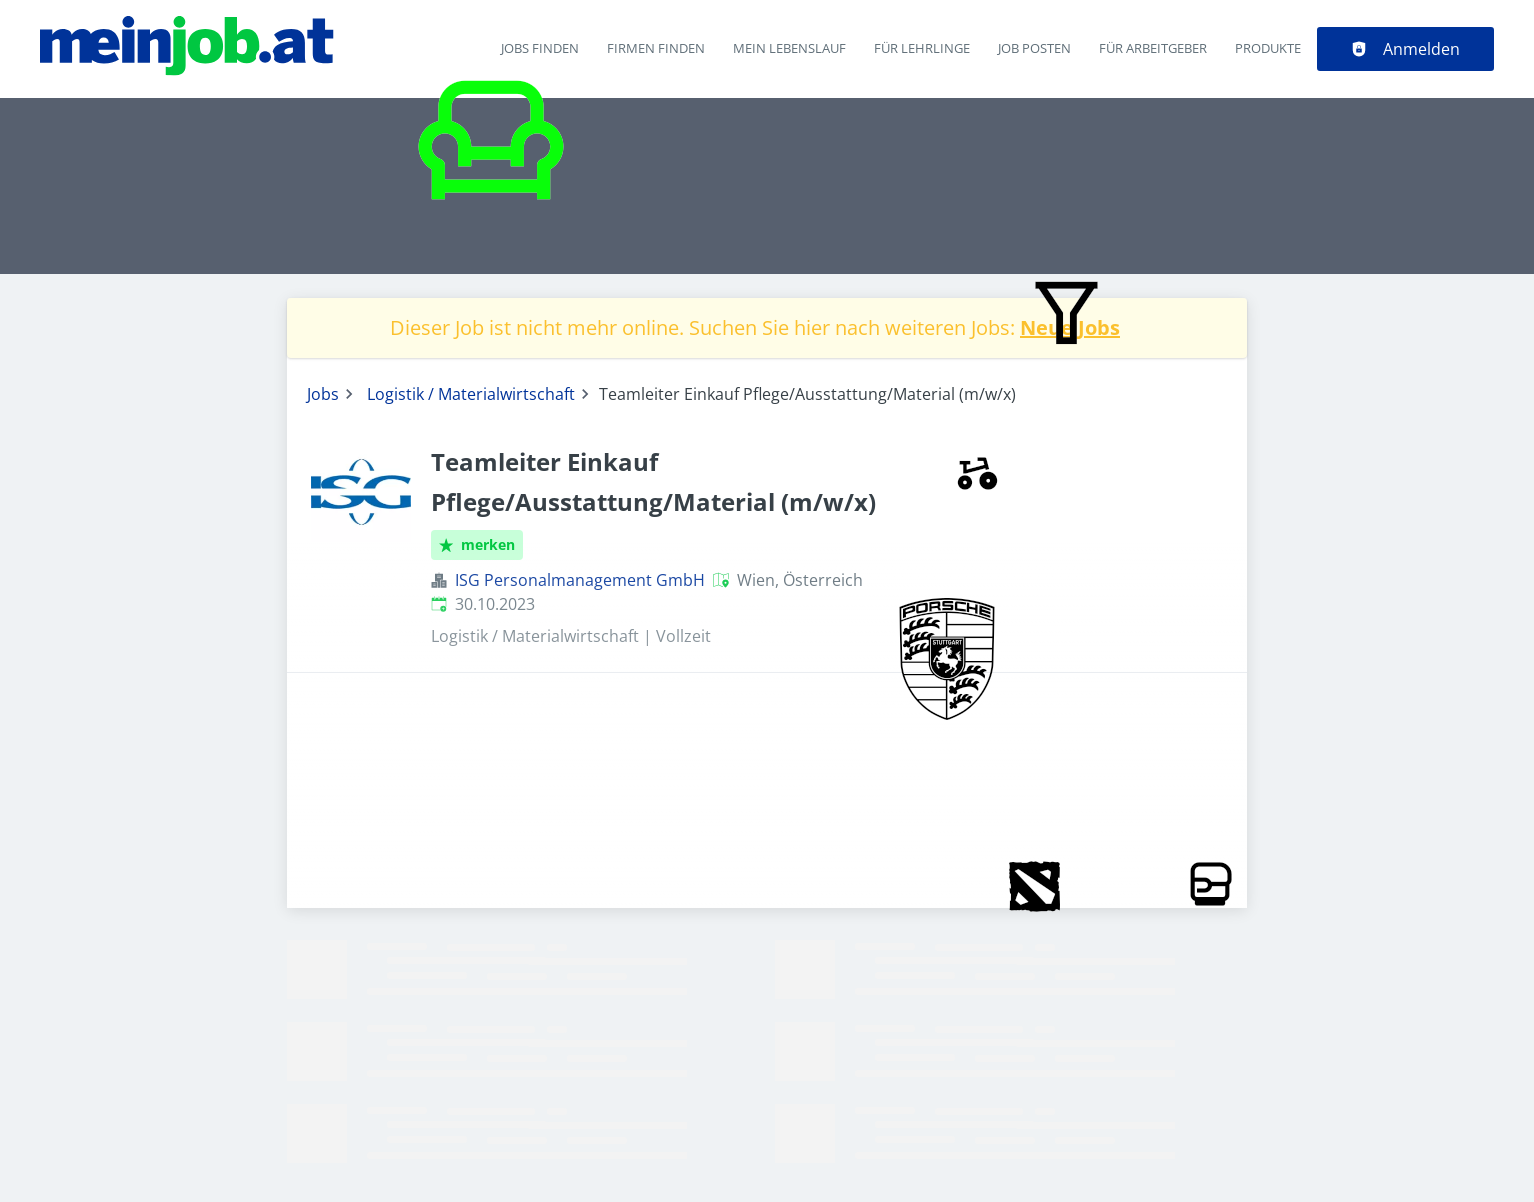 This screenshot has width=1534, height=1202. I want to click on browse furniture or home decor items, so click(491, 140).